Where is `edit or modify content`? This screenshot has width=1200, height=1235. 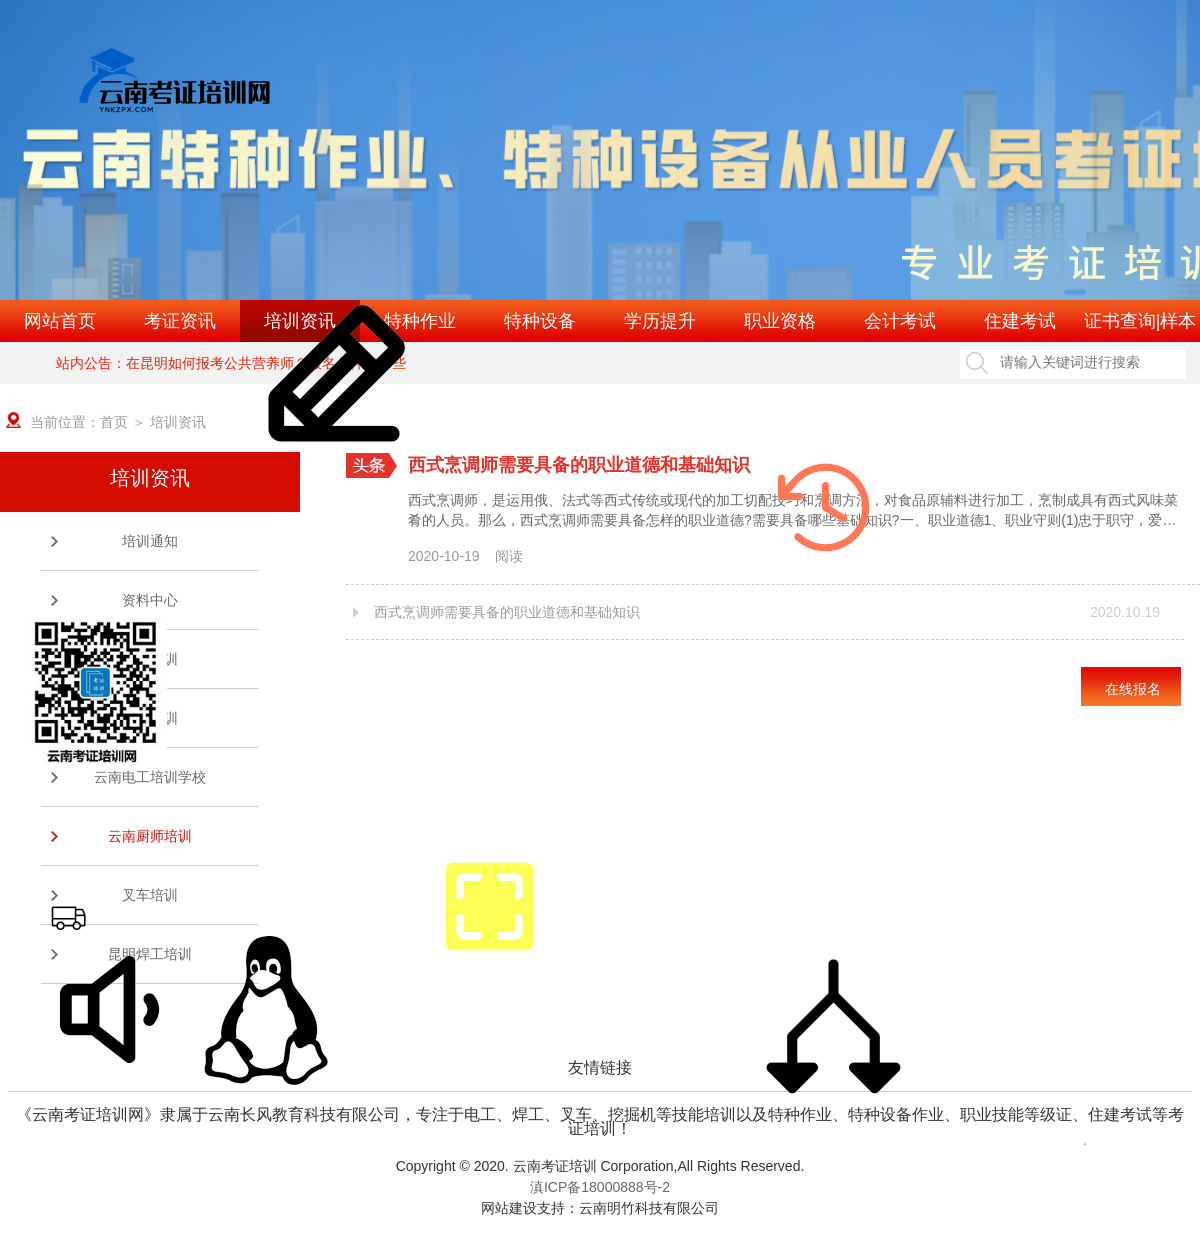
edit or modify content is located at coordinates (334, 376).